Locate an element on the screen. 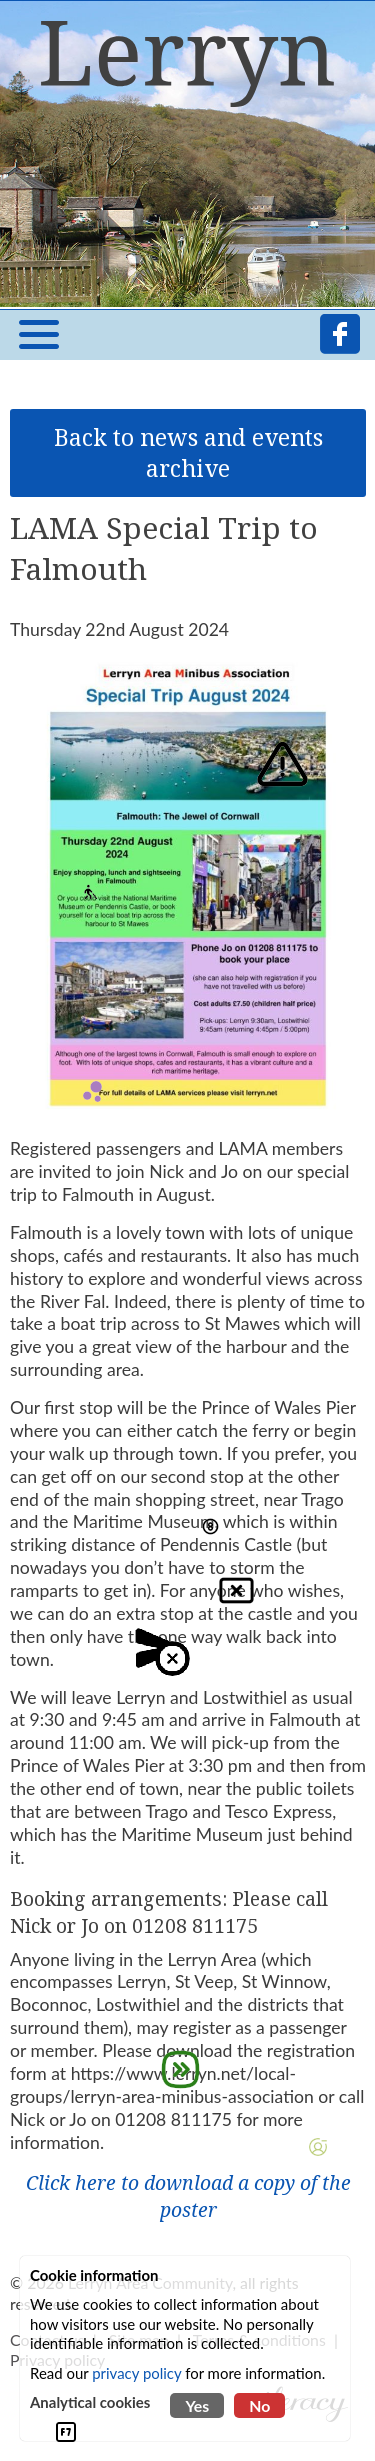 This screenshot has height=2461, width=375. remove a user from your contacts is located at coordinates (318, 2147).